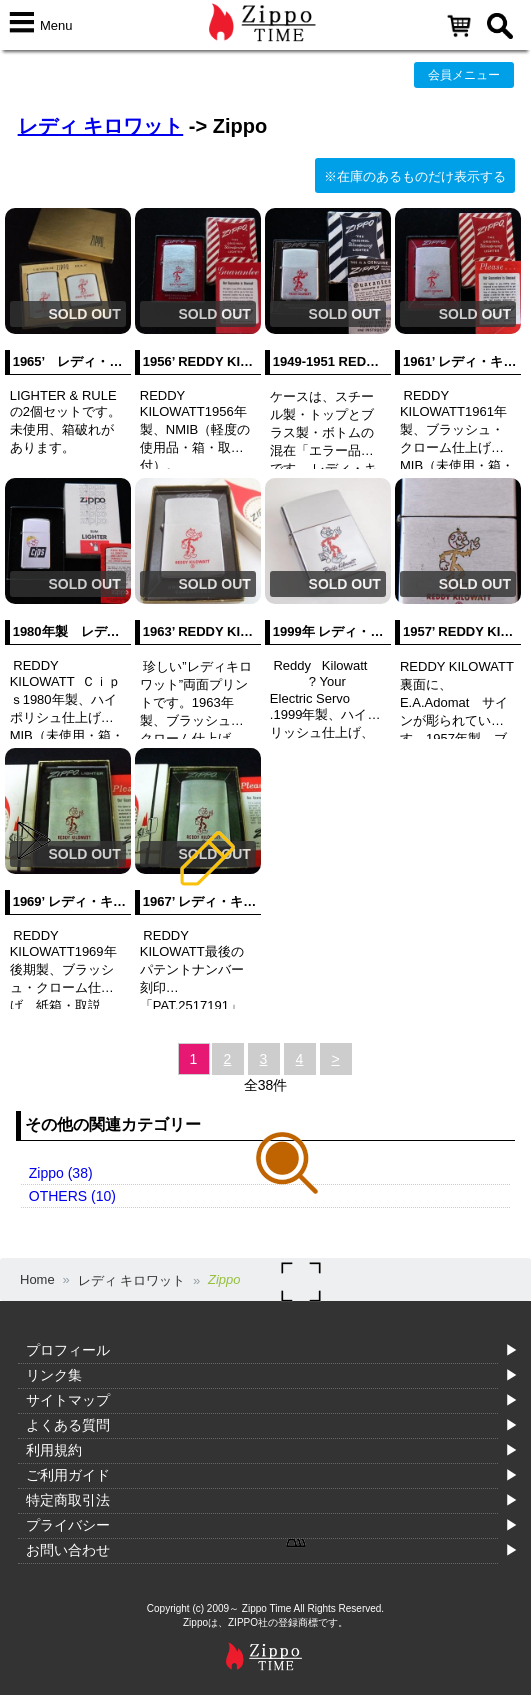 The image size is (531, 1695). What do you see at coordinates (206, 859) in the screenshot?
I see `edit content or text` at bounding box center [206, 859].